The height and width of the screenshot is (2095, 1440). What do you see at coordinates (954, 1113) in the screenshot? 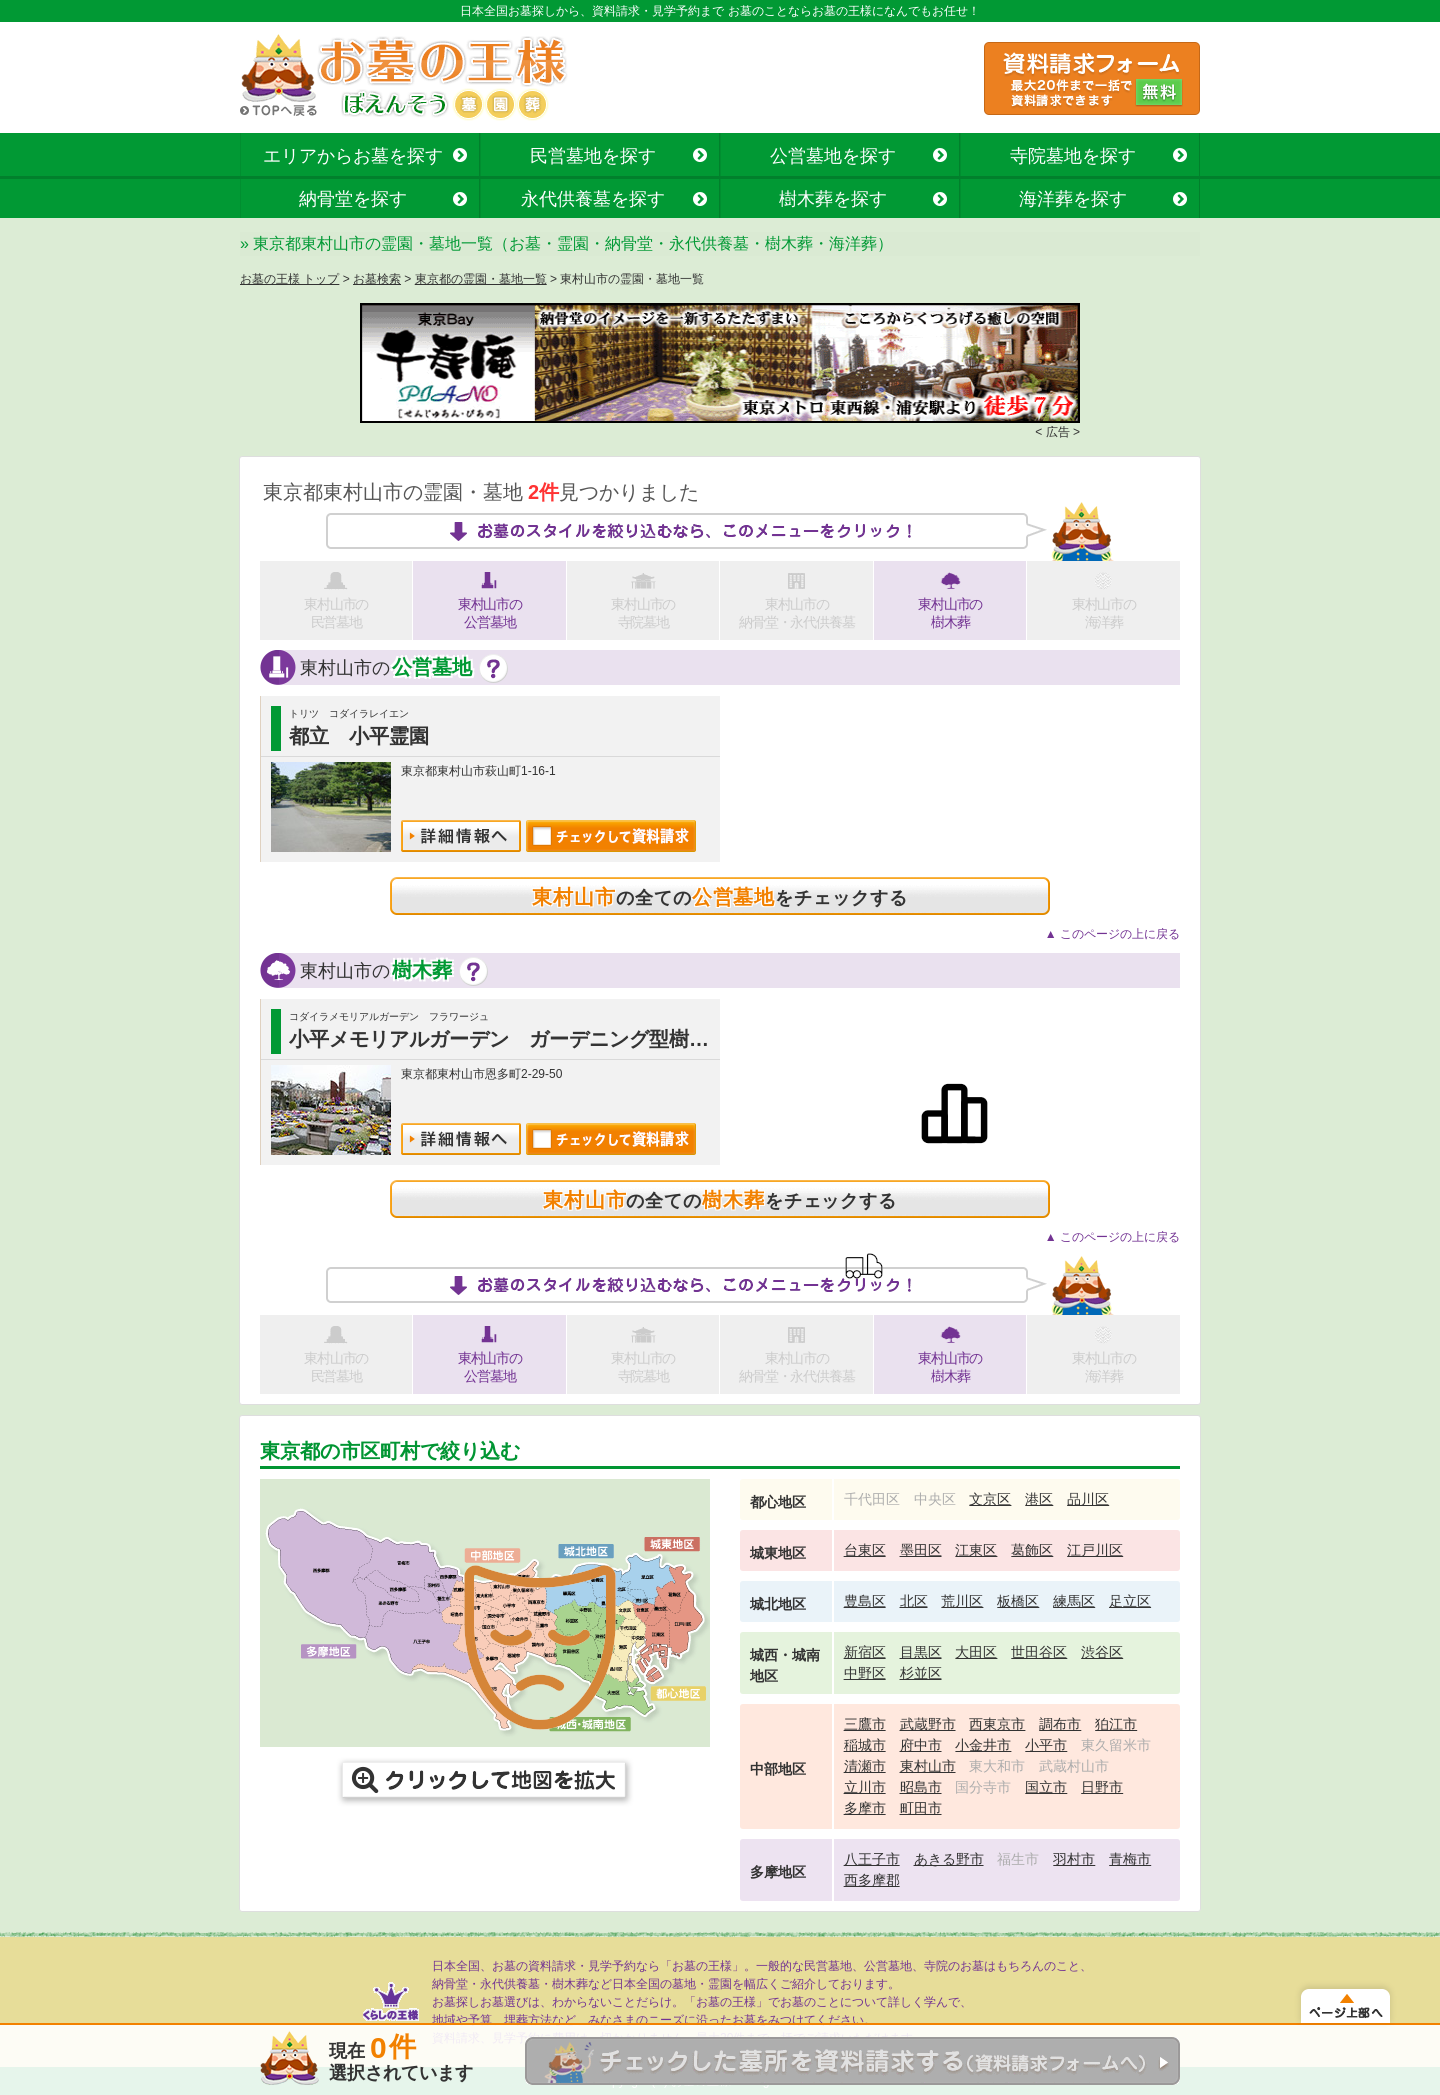
I see `view analytics or statistics` at bounding box center [954, 1113].